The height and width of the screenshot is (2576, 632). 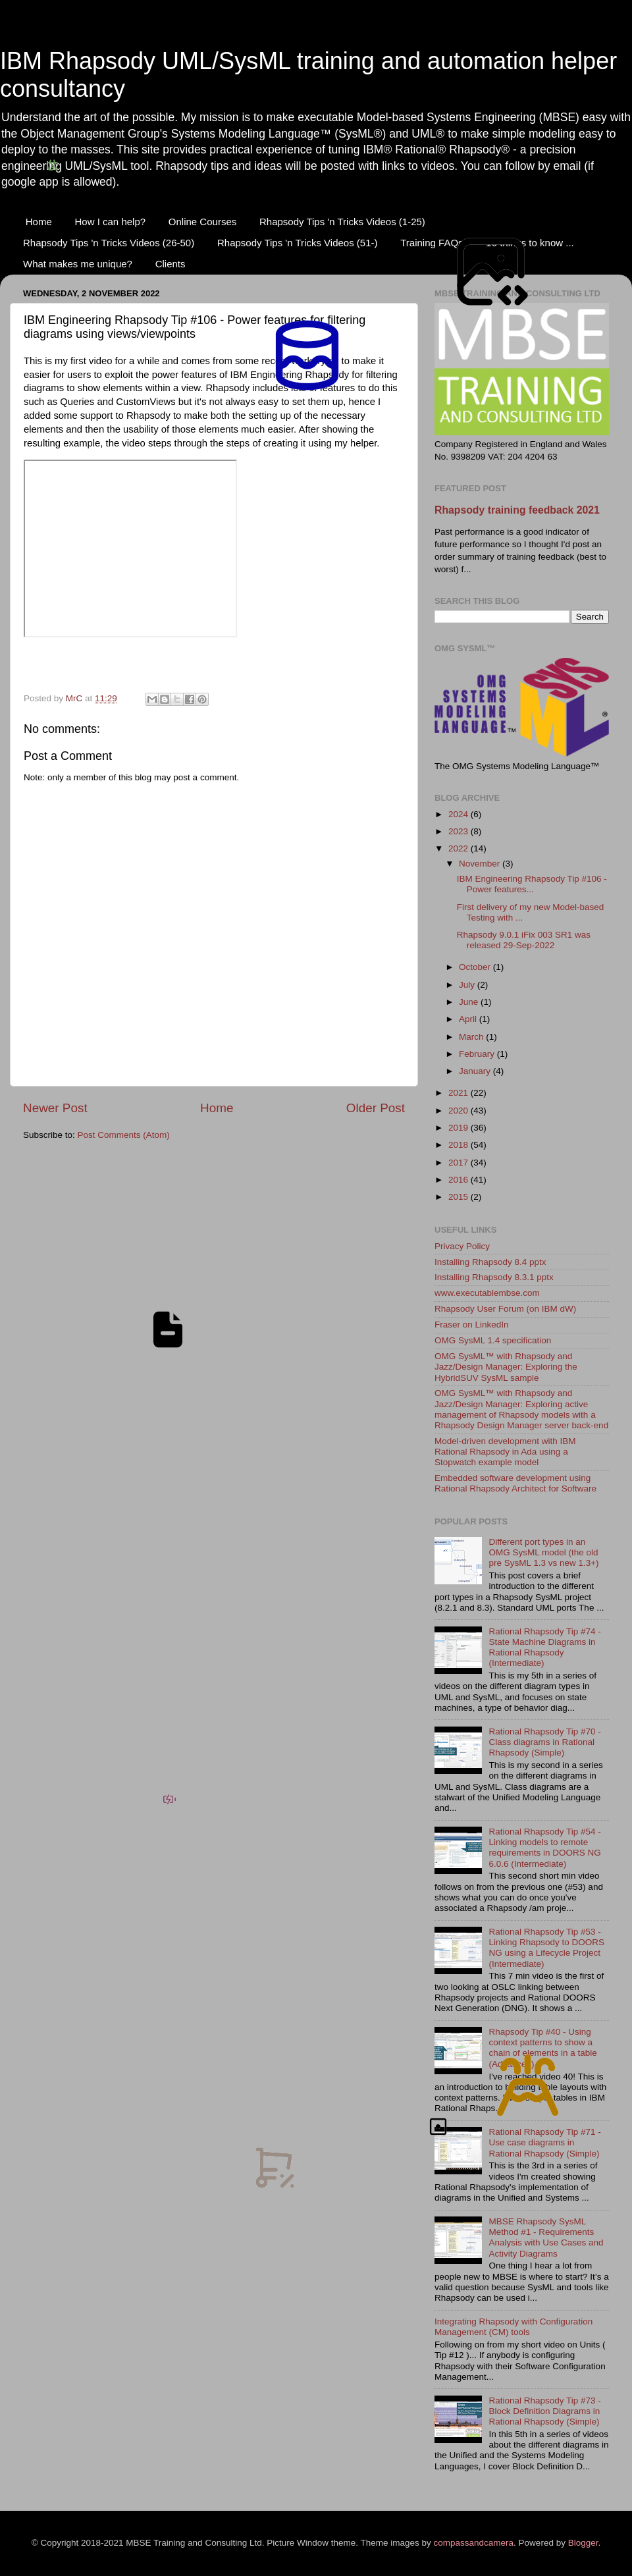 What do you see at coordinates (527, 2085) in the screenshot?
I see `indicates volcanic or geothermal activity` at bounding box center [527, 2085].